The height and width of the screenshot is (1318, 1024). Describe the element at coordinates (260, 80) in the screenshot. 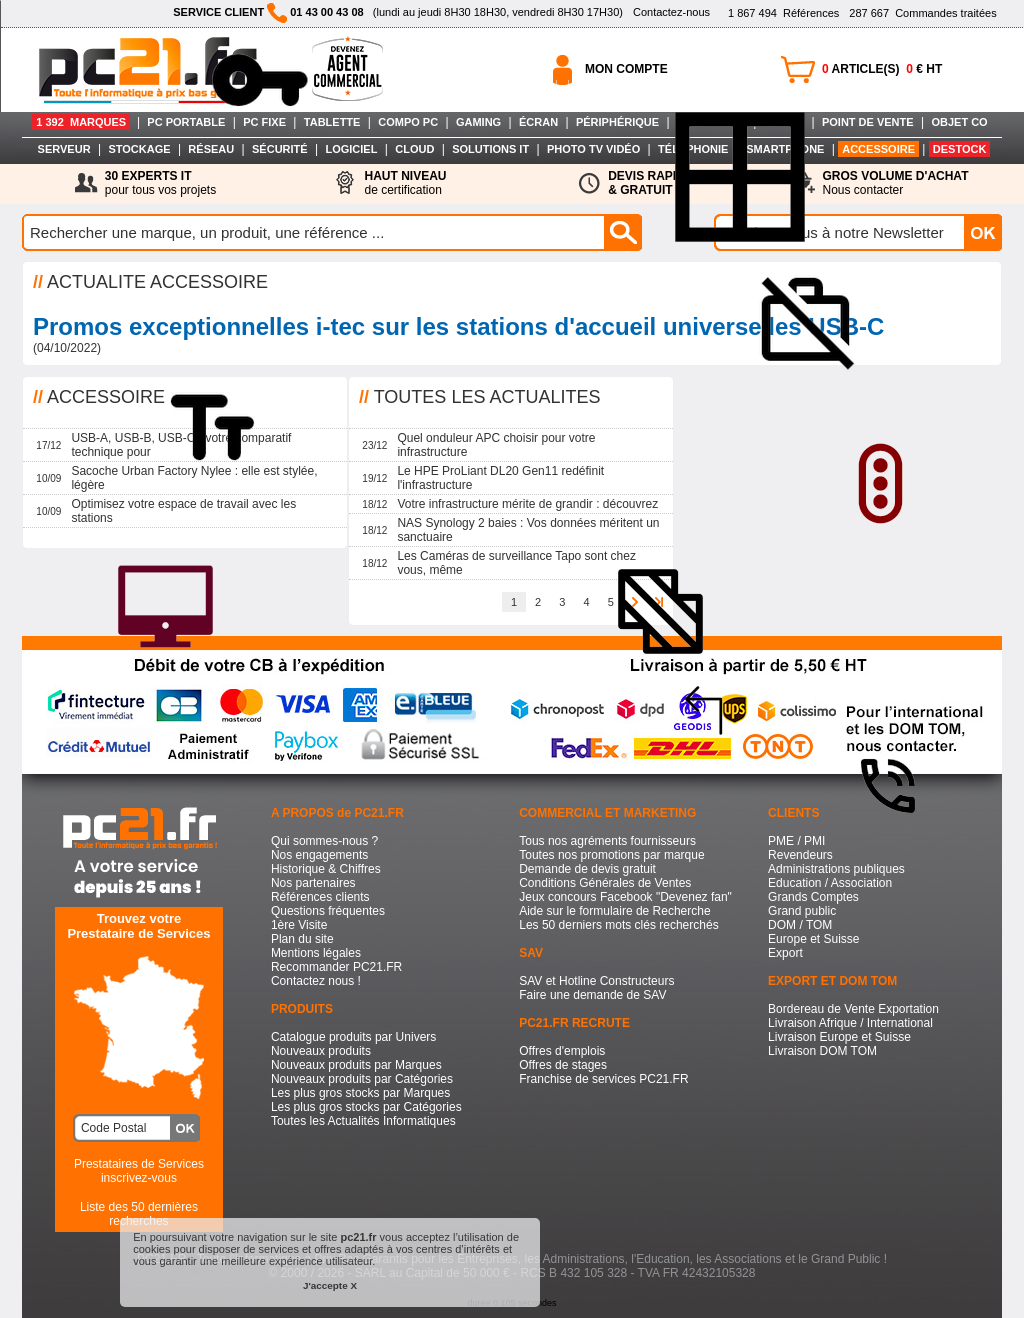

I see `access VPN or secure connection settings` at that location.